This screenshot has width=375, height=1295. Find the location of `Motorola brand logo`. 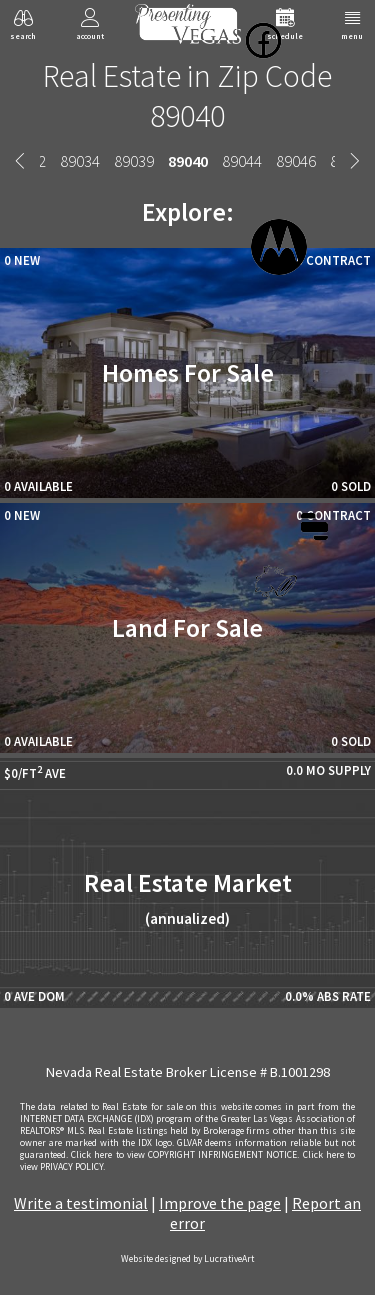

Motorola brand logo is located at coordinates (279, 247).